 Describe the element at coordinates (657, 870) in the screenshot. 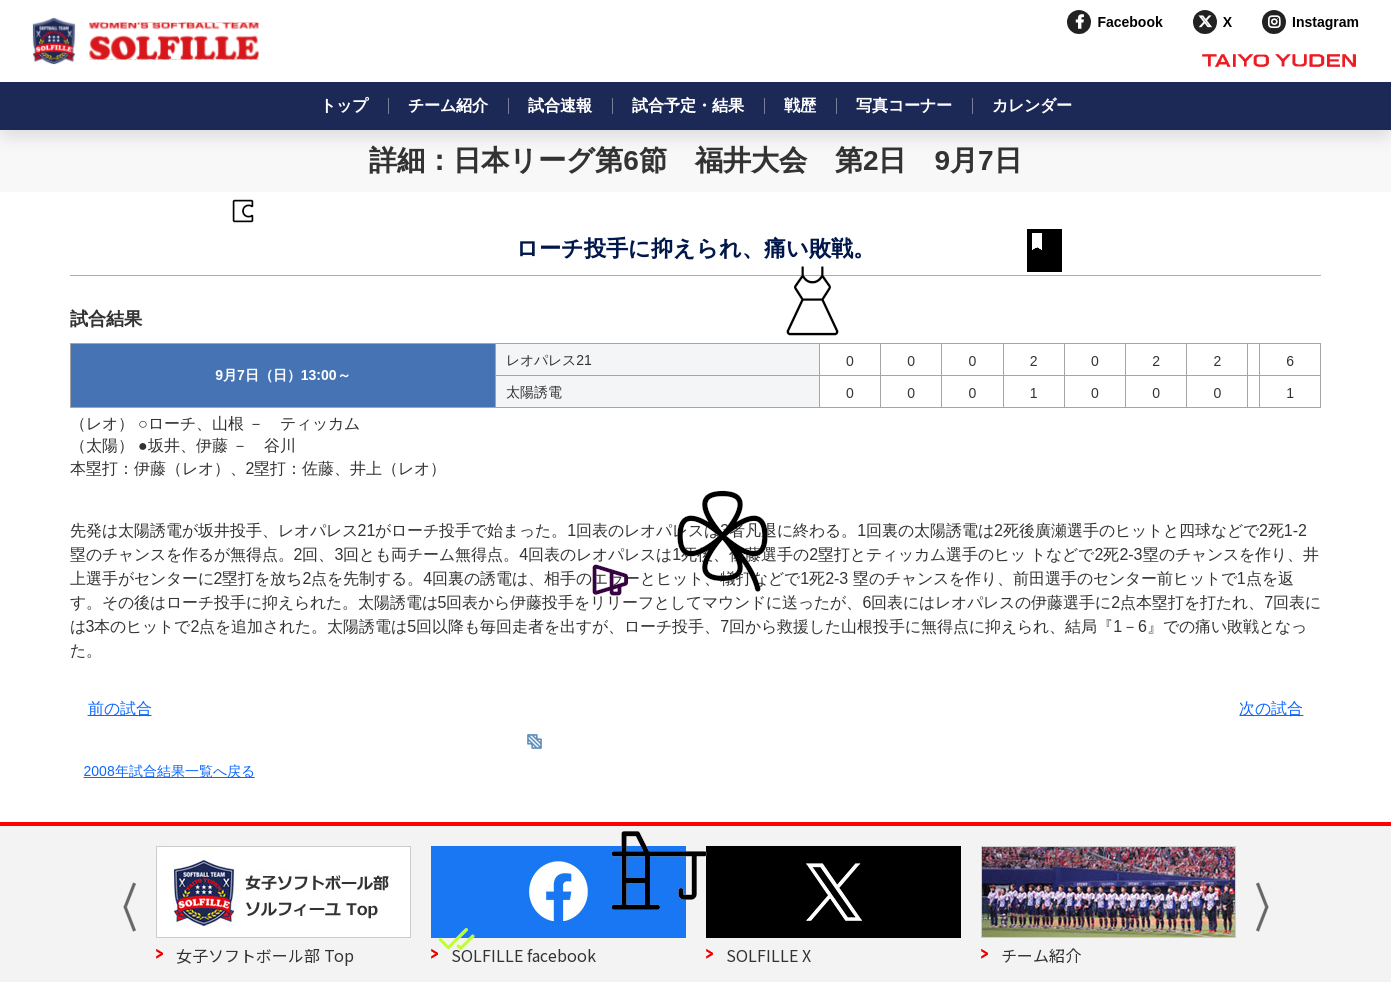

I see `construction or building in progress` at that location.